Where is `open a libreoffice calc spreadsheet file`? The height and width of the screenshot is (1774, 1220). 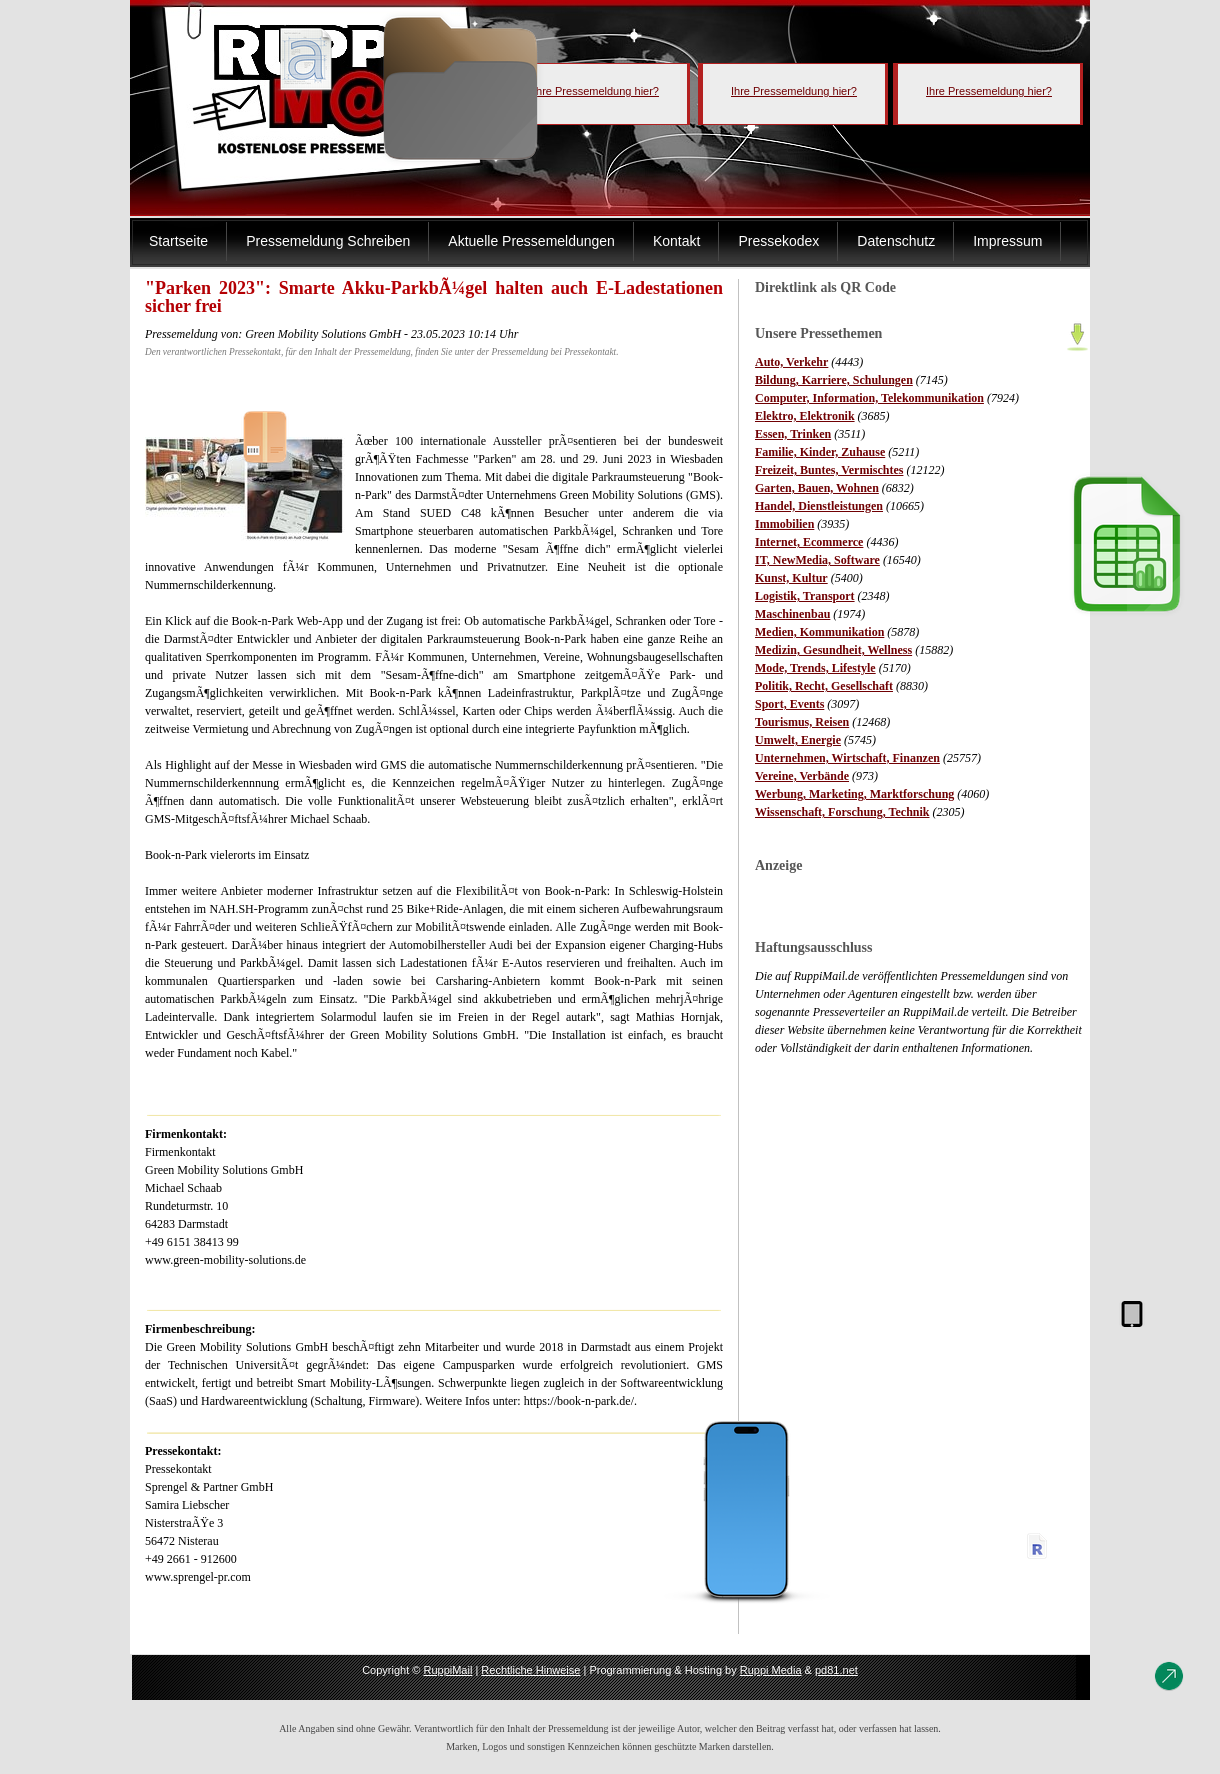 open a libreoffice calc spreadsheet file is located at coordinates (1127, 544).